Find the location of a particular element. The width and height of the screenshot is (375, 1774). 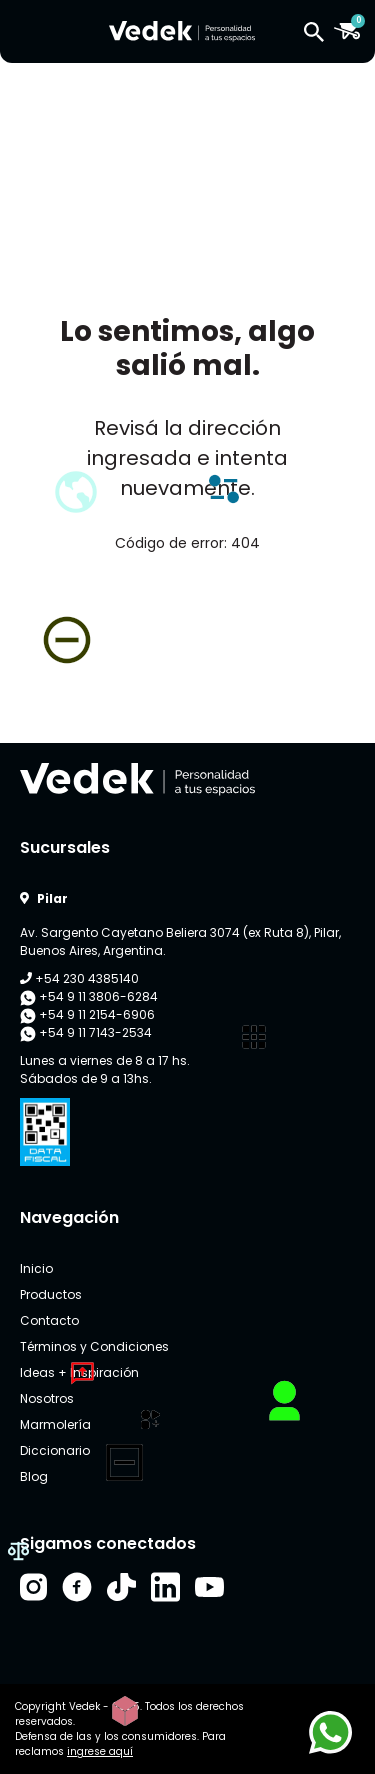

adjust audio equalizer settings is located at coordinates (224, 489).